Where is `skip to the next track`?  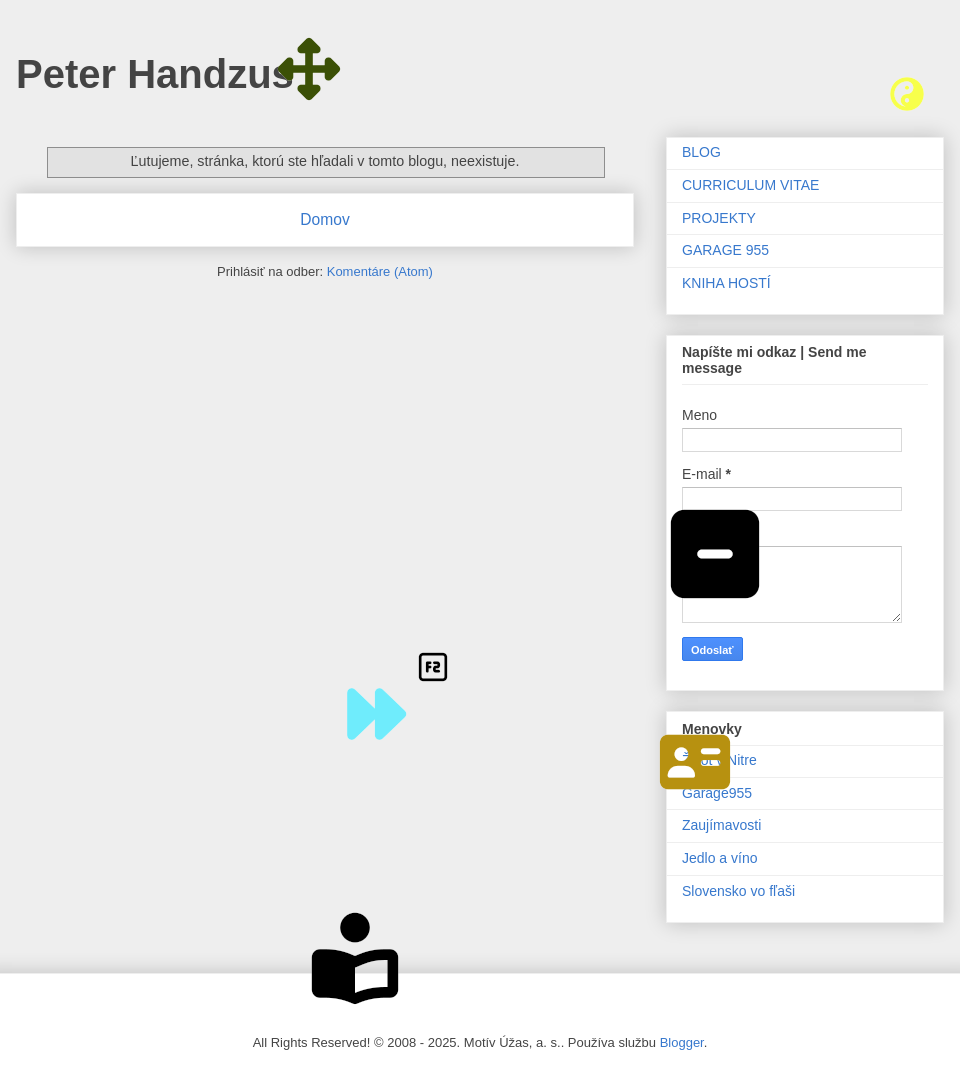 skip to the next track is located at coordinates (373, 714).